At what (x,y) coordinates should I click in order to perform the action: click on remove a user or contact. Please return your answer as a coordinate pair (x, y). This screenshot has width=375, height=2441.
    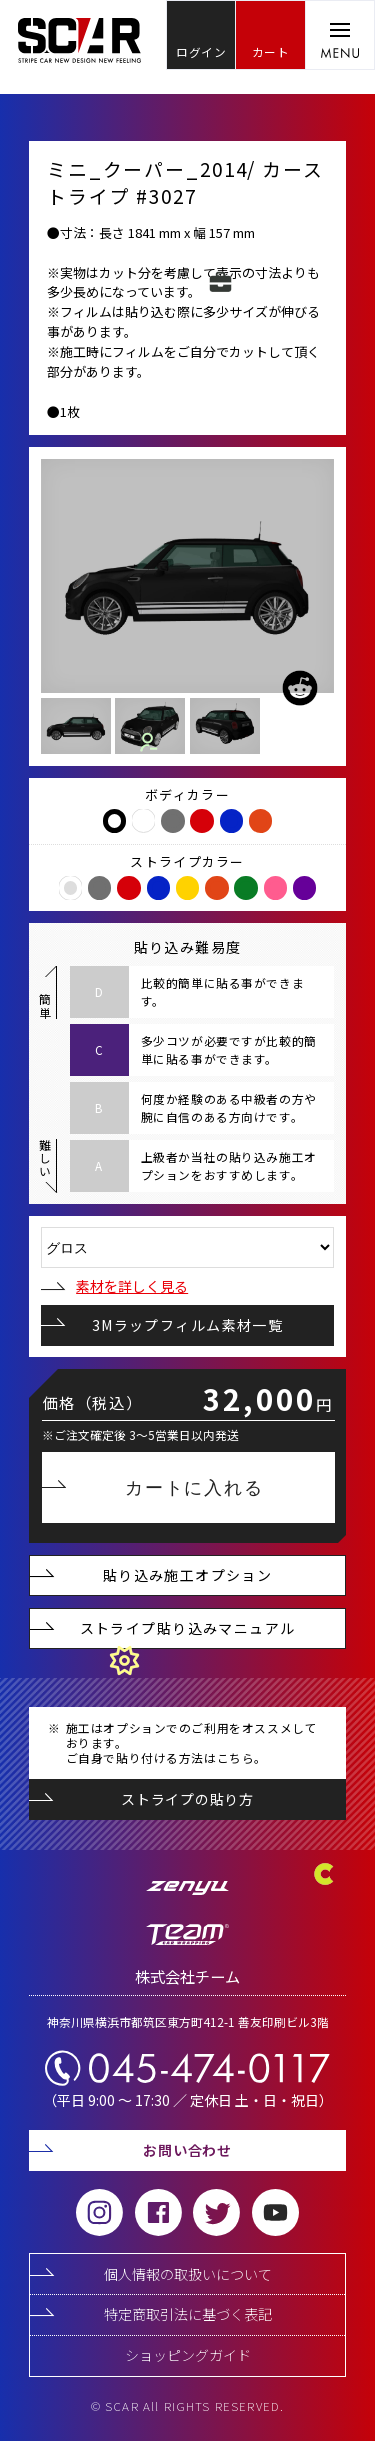
    Looking at the image, I should click on (147, 742).